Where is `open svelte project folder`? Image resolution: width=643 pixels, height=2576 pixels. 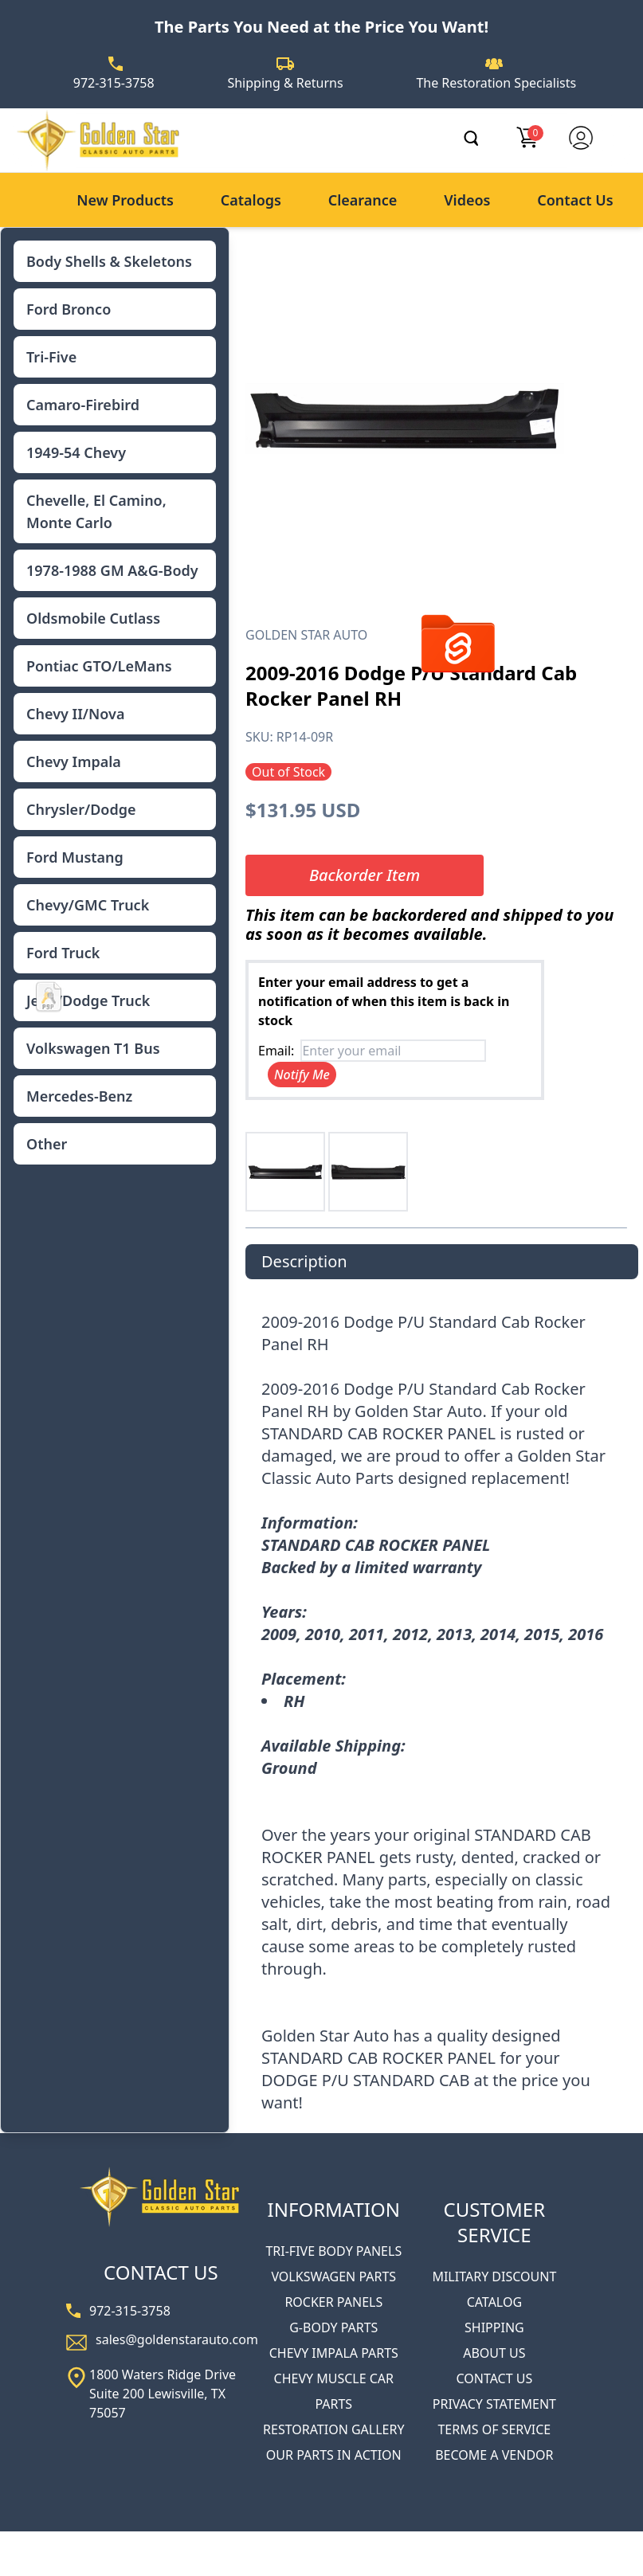
open svelte project folder is located at coordinates (457, 645).